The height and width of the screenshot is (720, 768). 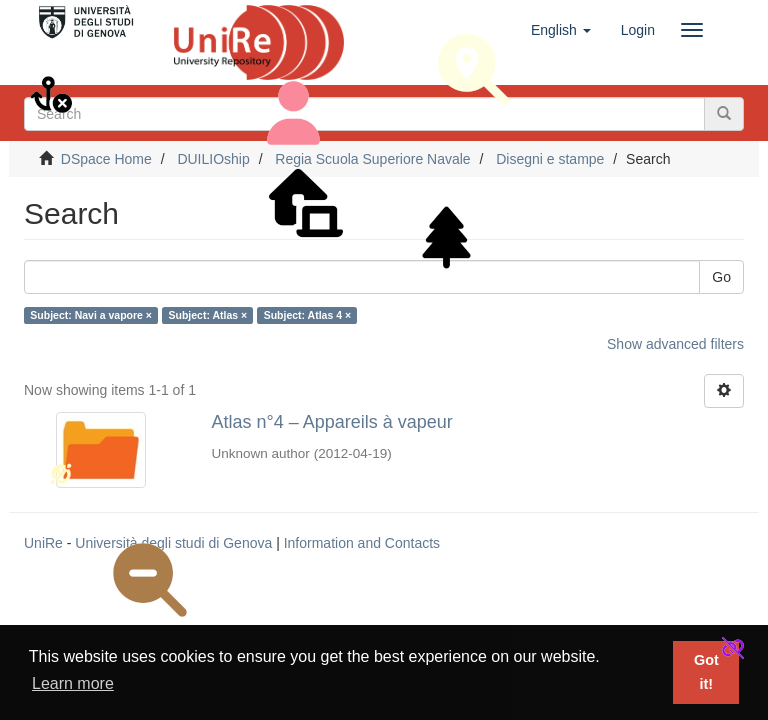 I want to click on view your profile, so click(x=293, y=112).